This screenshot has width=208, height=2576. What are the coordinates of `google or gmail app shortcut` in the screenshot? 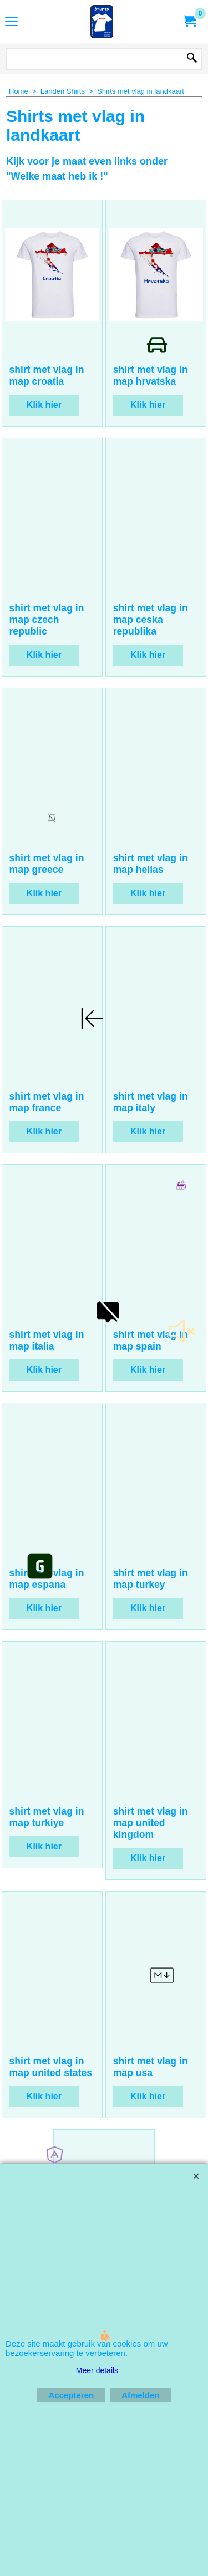 It's located at (40, 1566).